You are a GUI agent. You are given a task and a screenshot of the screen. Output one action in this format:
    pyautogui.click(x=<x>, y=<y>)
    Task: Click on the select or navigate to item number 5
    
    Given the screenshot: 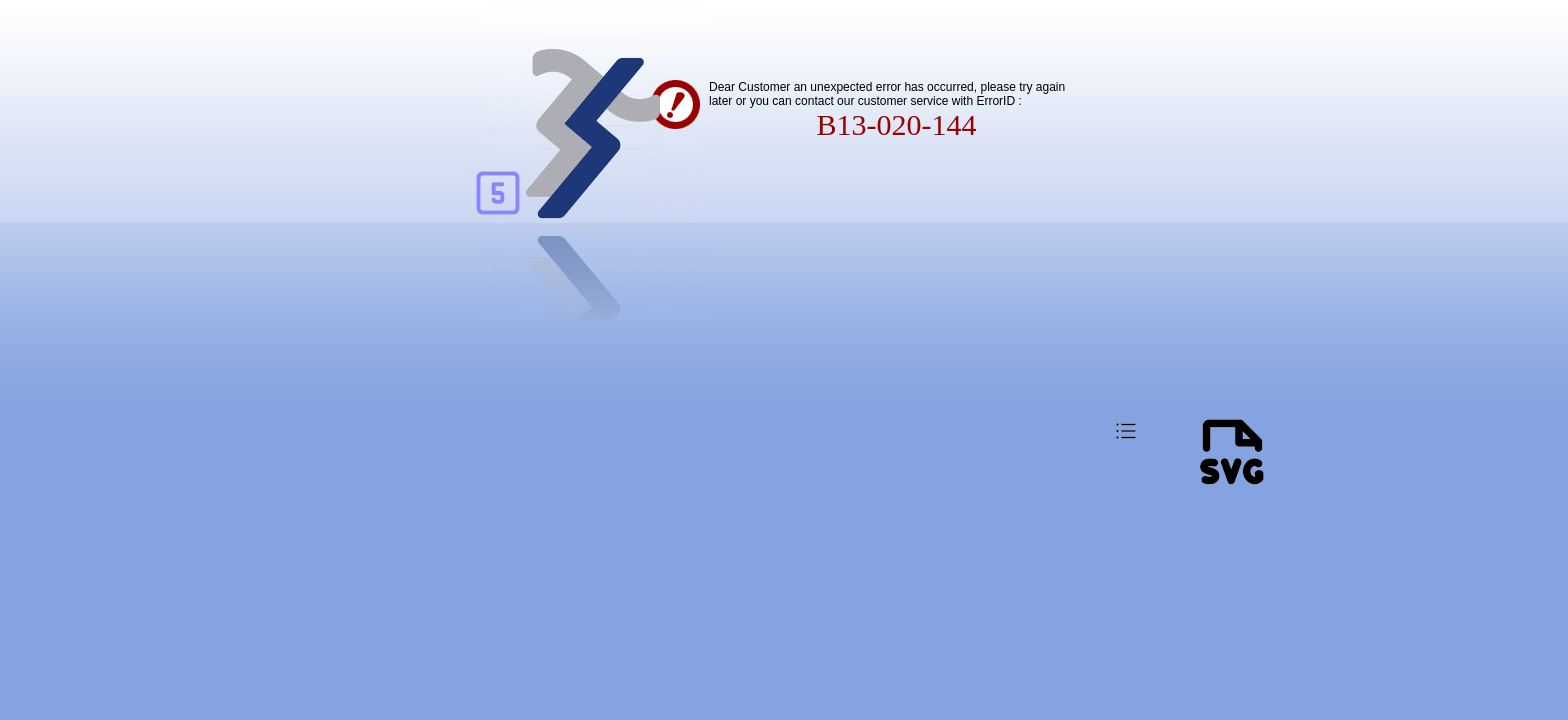 What is the action you would take?
    pyautogui.click(x=498, y=193)
    